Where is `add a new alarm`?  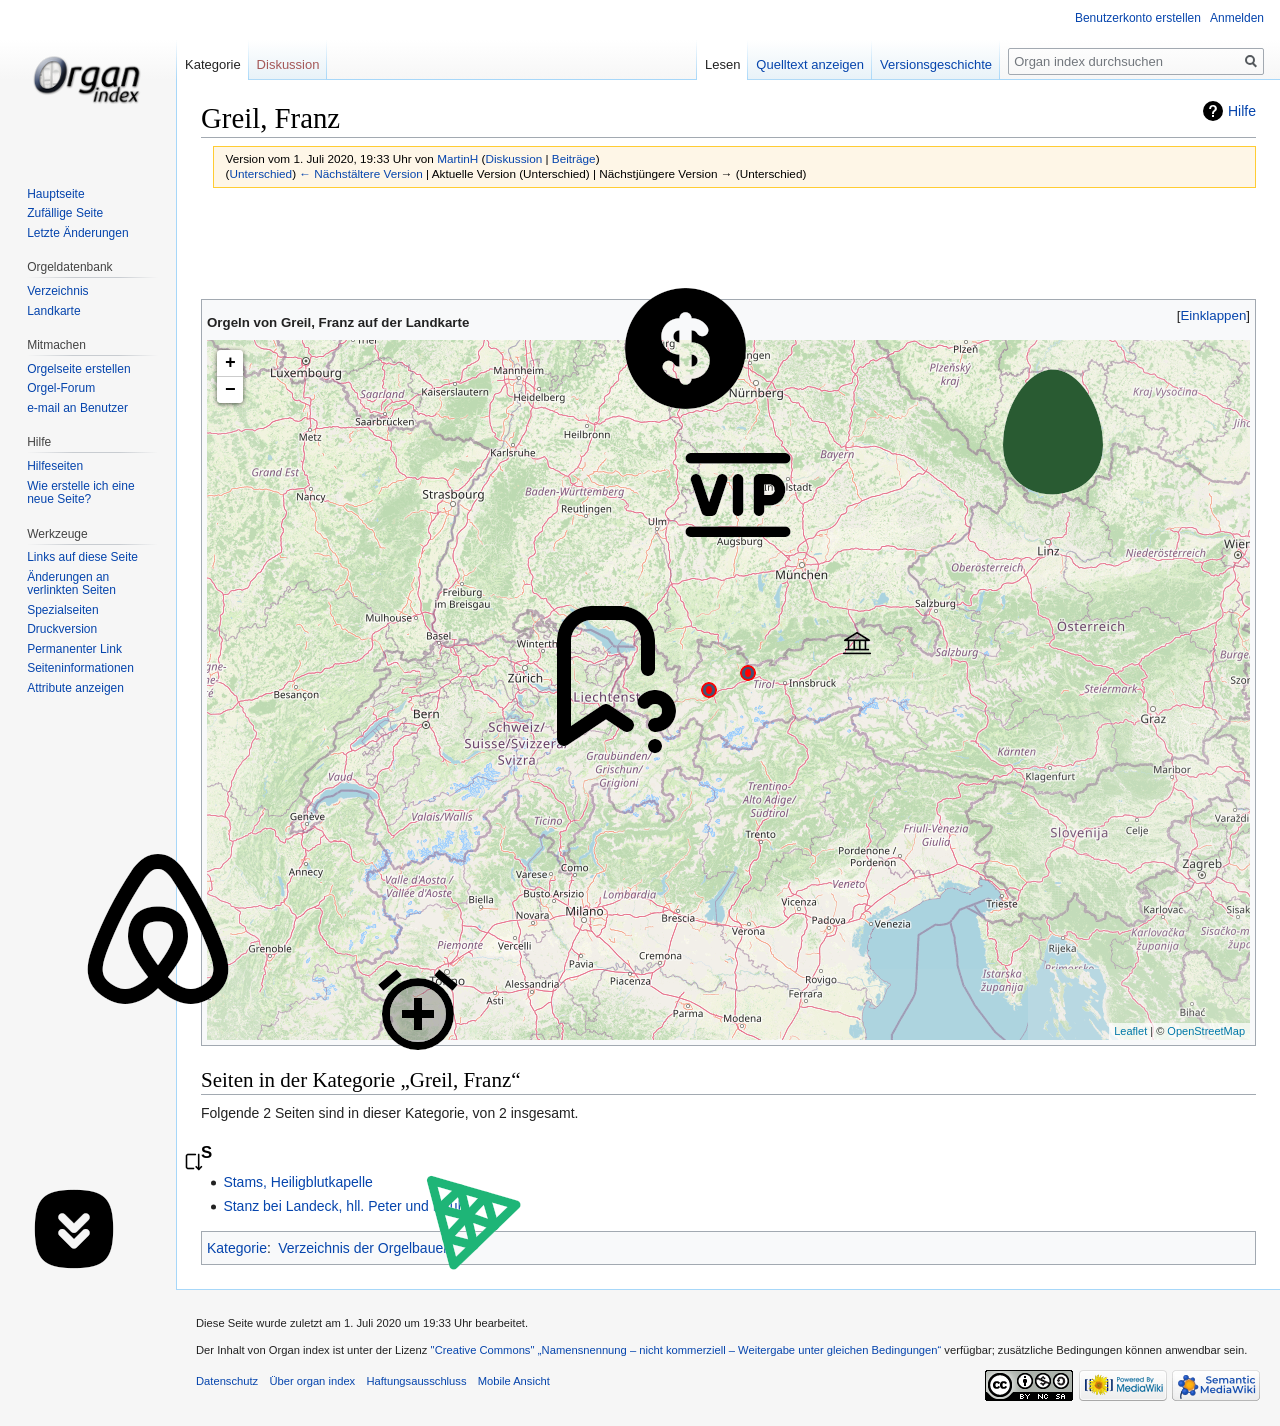 add a new alarm is located at coordinates (418, 1010).